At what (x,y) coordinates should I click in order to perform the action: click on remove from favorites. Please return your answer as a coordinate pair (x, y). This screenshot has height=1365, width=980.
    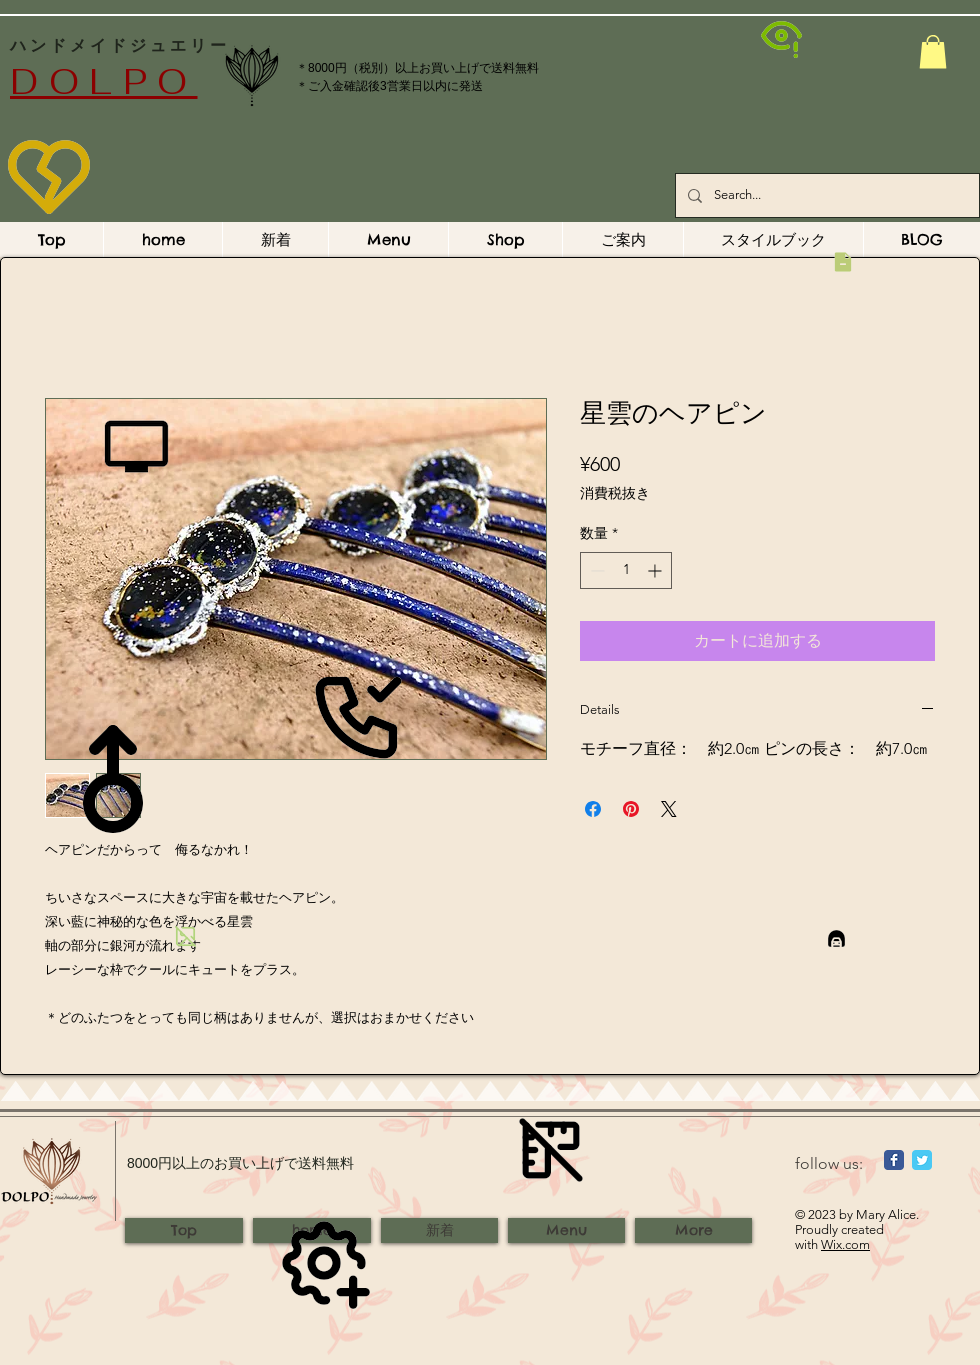
    Looking at the image, I should click on (49, 177).